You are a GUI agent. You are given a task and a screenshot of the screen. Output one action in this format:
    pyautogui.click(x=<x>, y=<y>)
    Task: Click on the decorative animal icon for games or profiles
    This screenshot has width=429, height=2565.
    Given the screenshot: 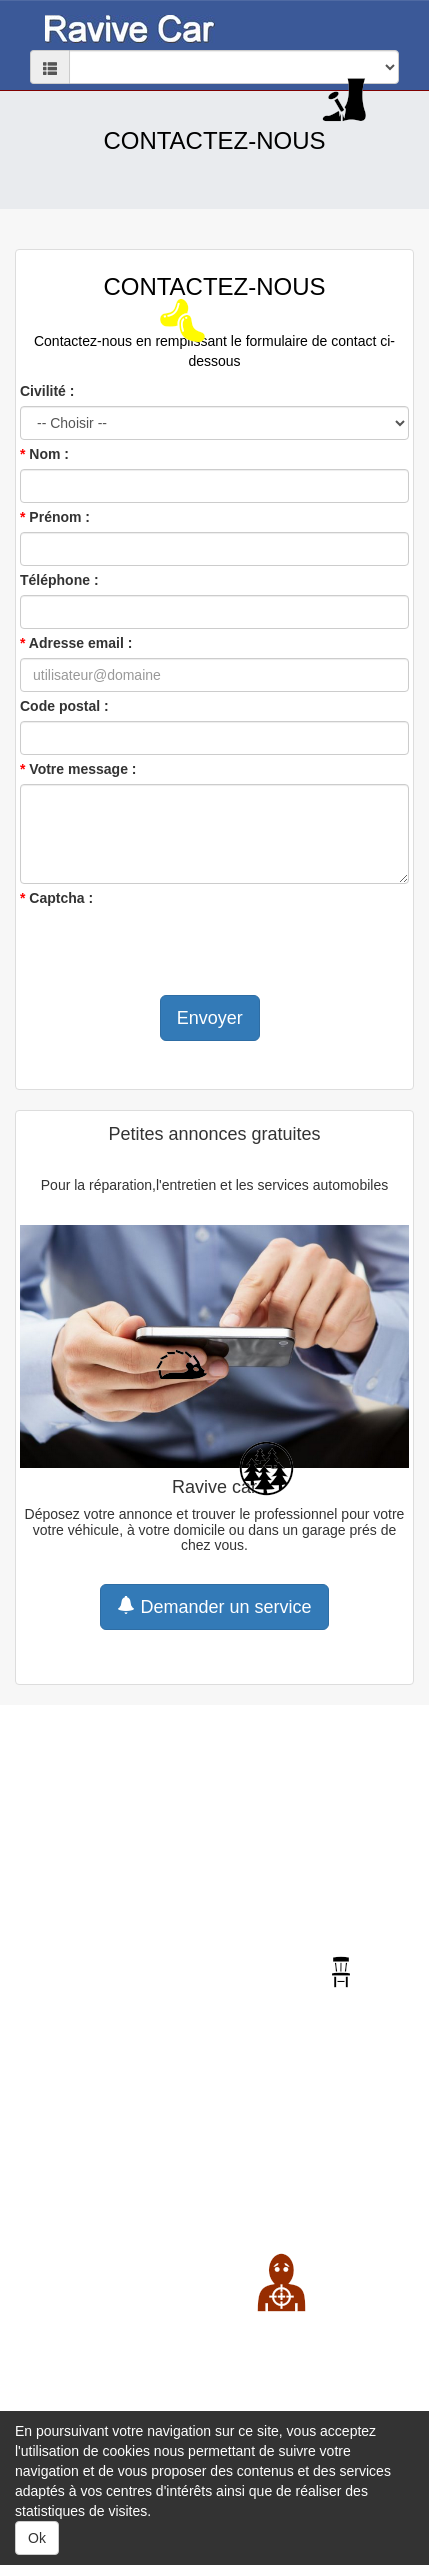 What is the action you would take?
    pyautogui.click(x=181, y=1364)
    